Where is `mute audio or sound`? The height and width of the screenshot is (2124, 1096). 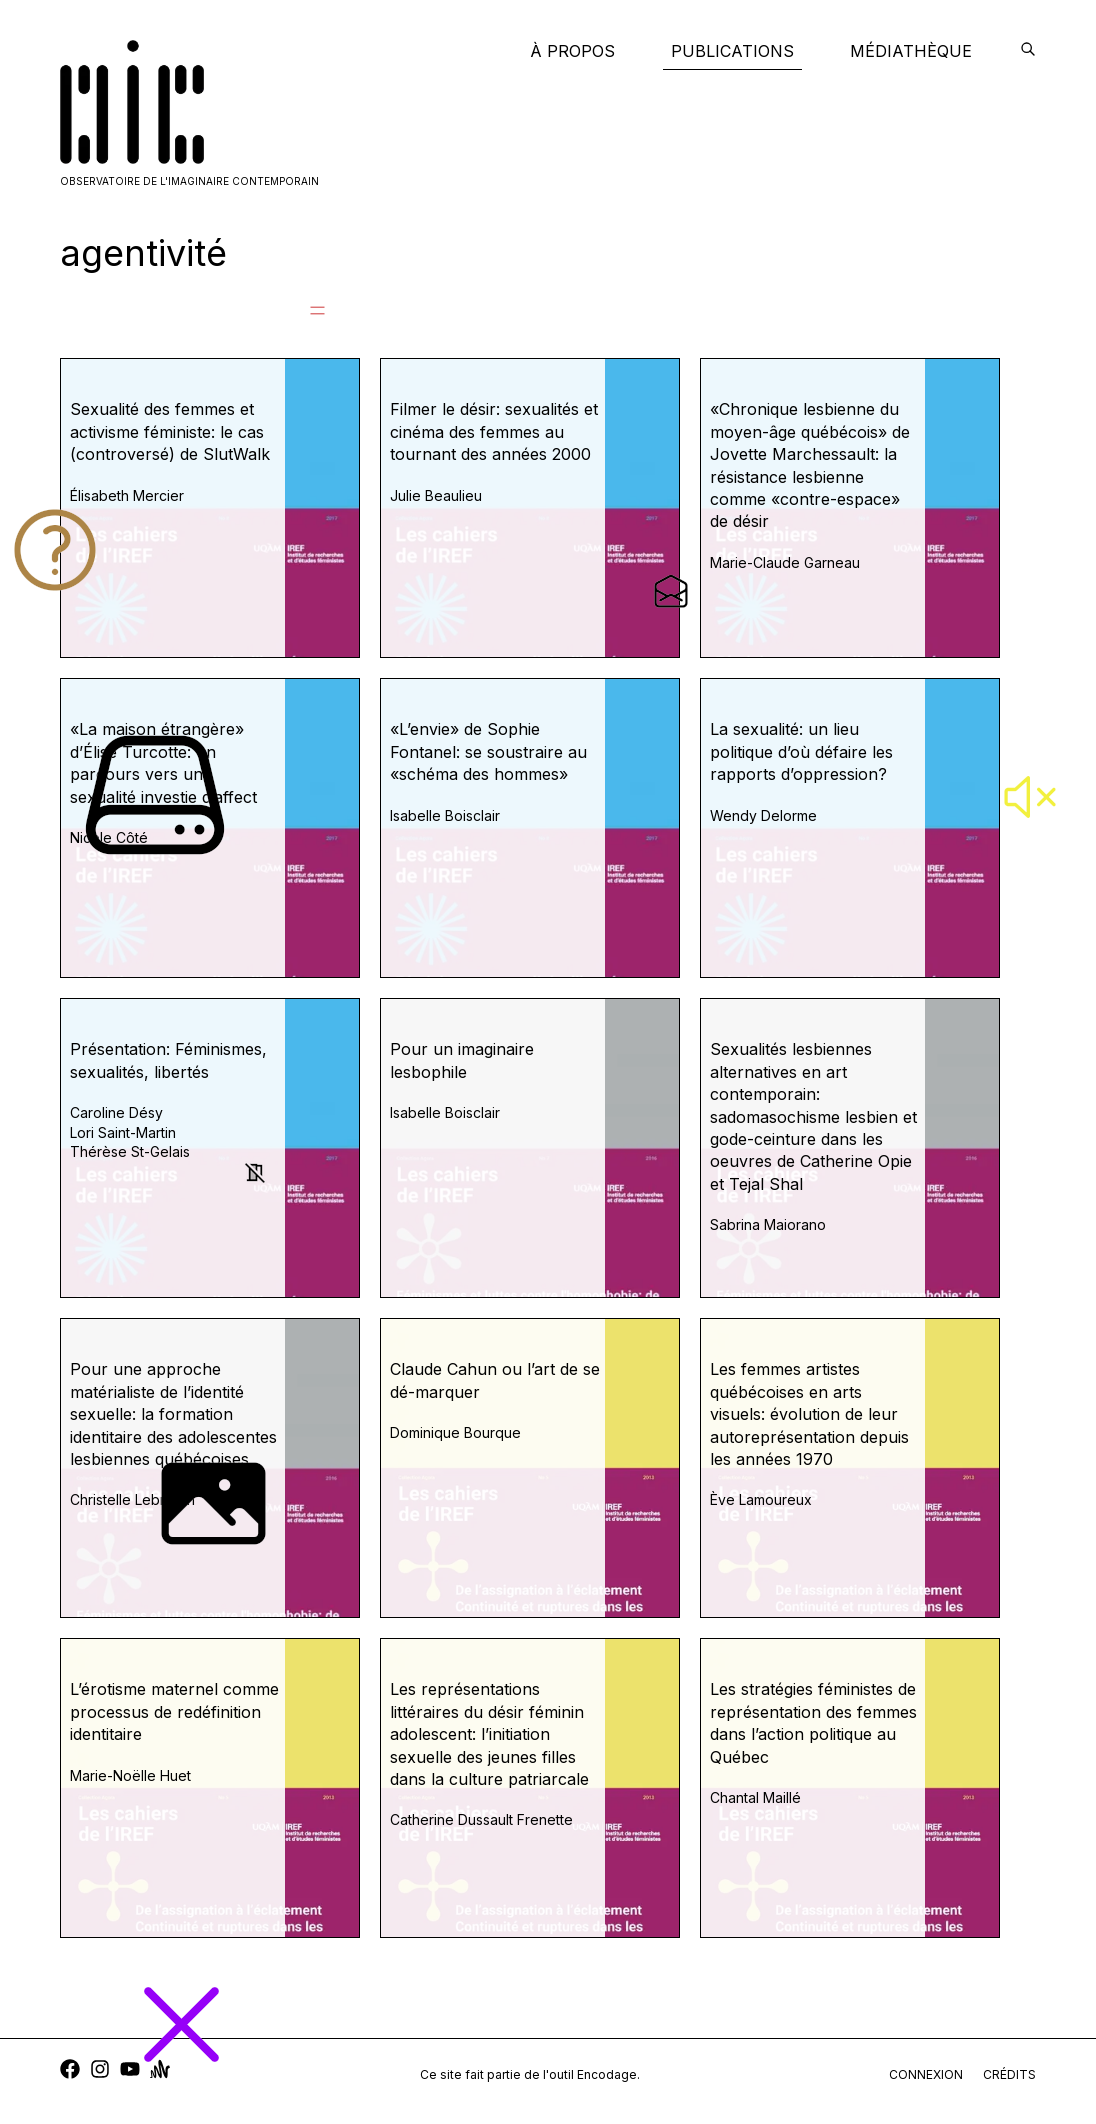
mute audio or sound is located at coordinates (1030, 797).